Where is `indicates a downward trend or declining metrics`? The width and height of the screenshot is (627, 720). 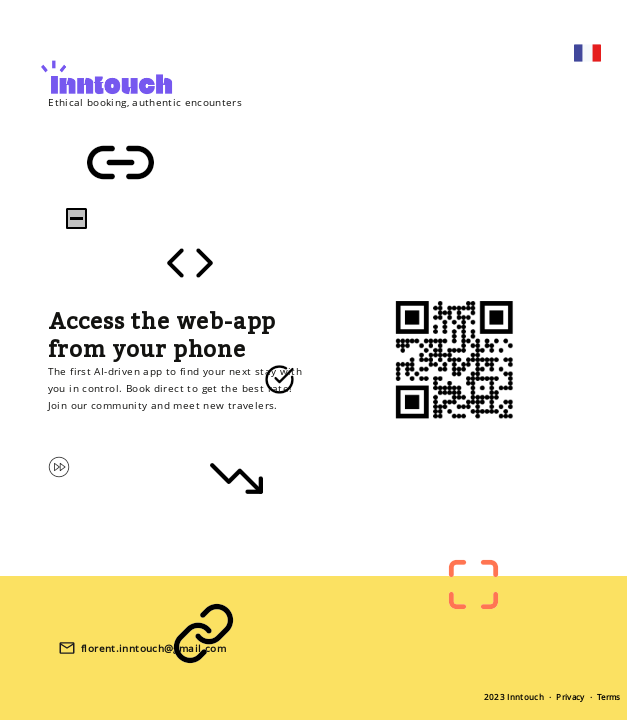
indicates a downward trend or declining metrics is located at coordinates (236, 478).